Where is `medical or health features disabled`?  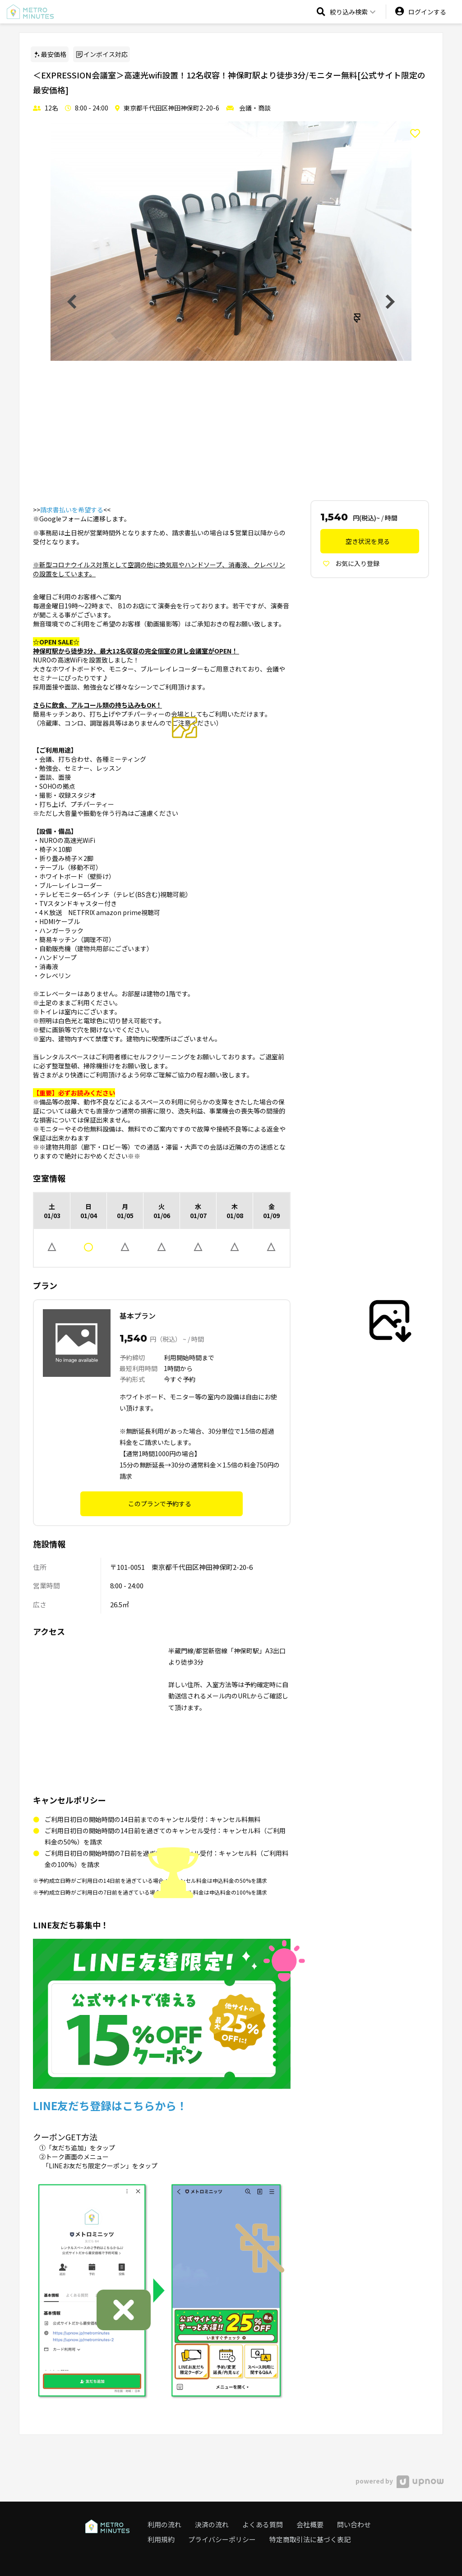 medical or health features disabled is located at coordinates (260, 2248).